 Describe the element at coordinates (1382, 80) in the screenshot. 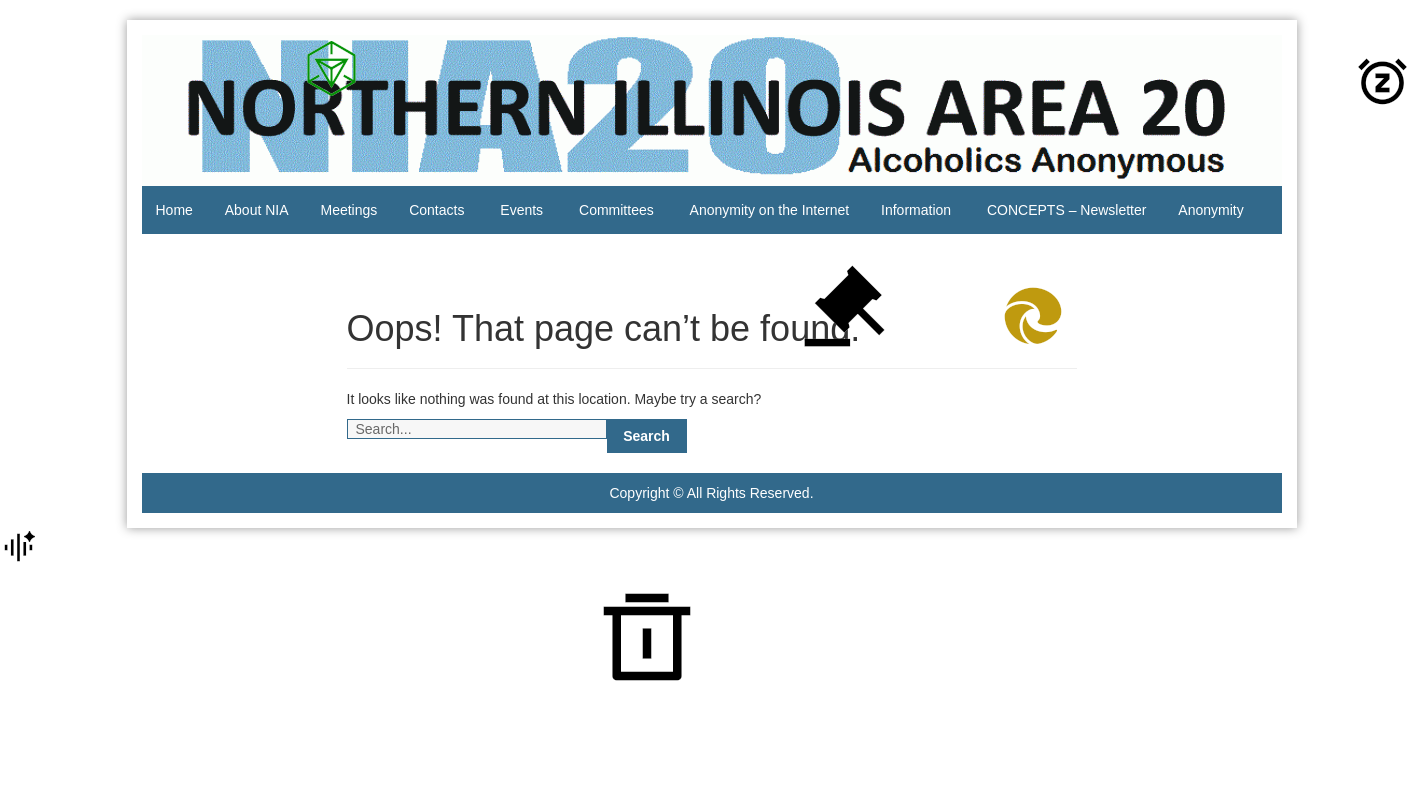

I see `snooze an active alarm` at that location.